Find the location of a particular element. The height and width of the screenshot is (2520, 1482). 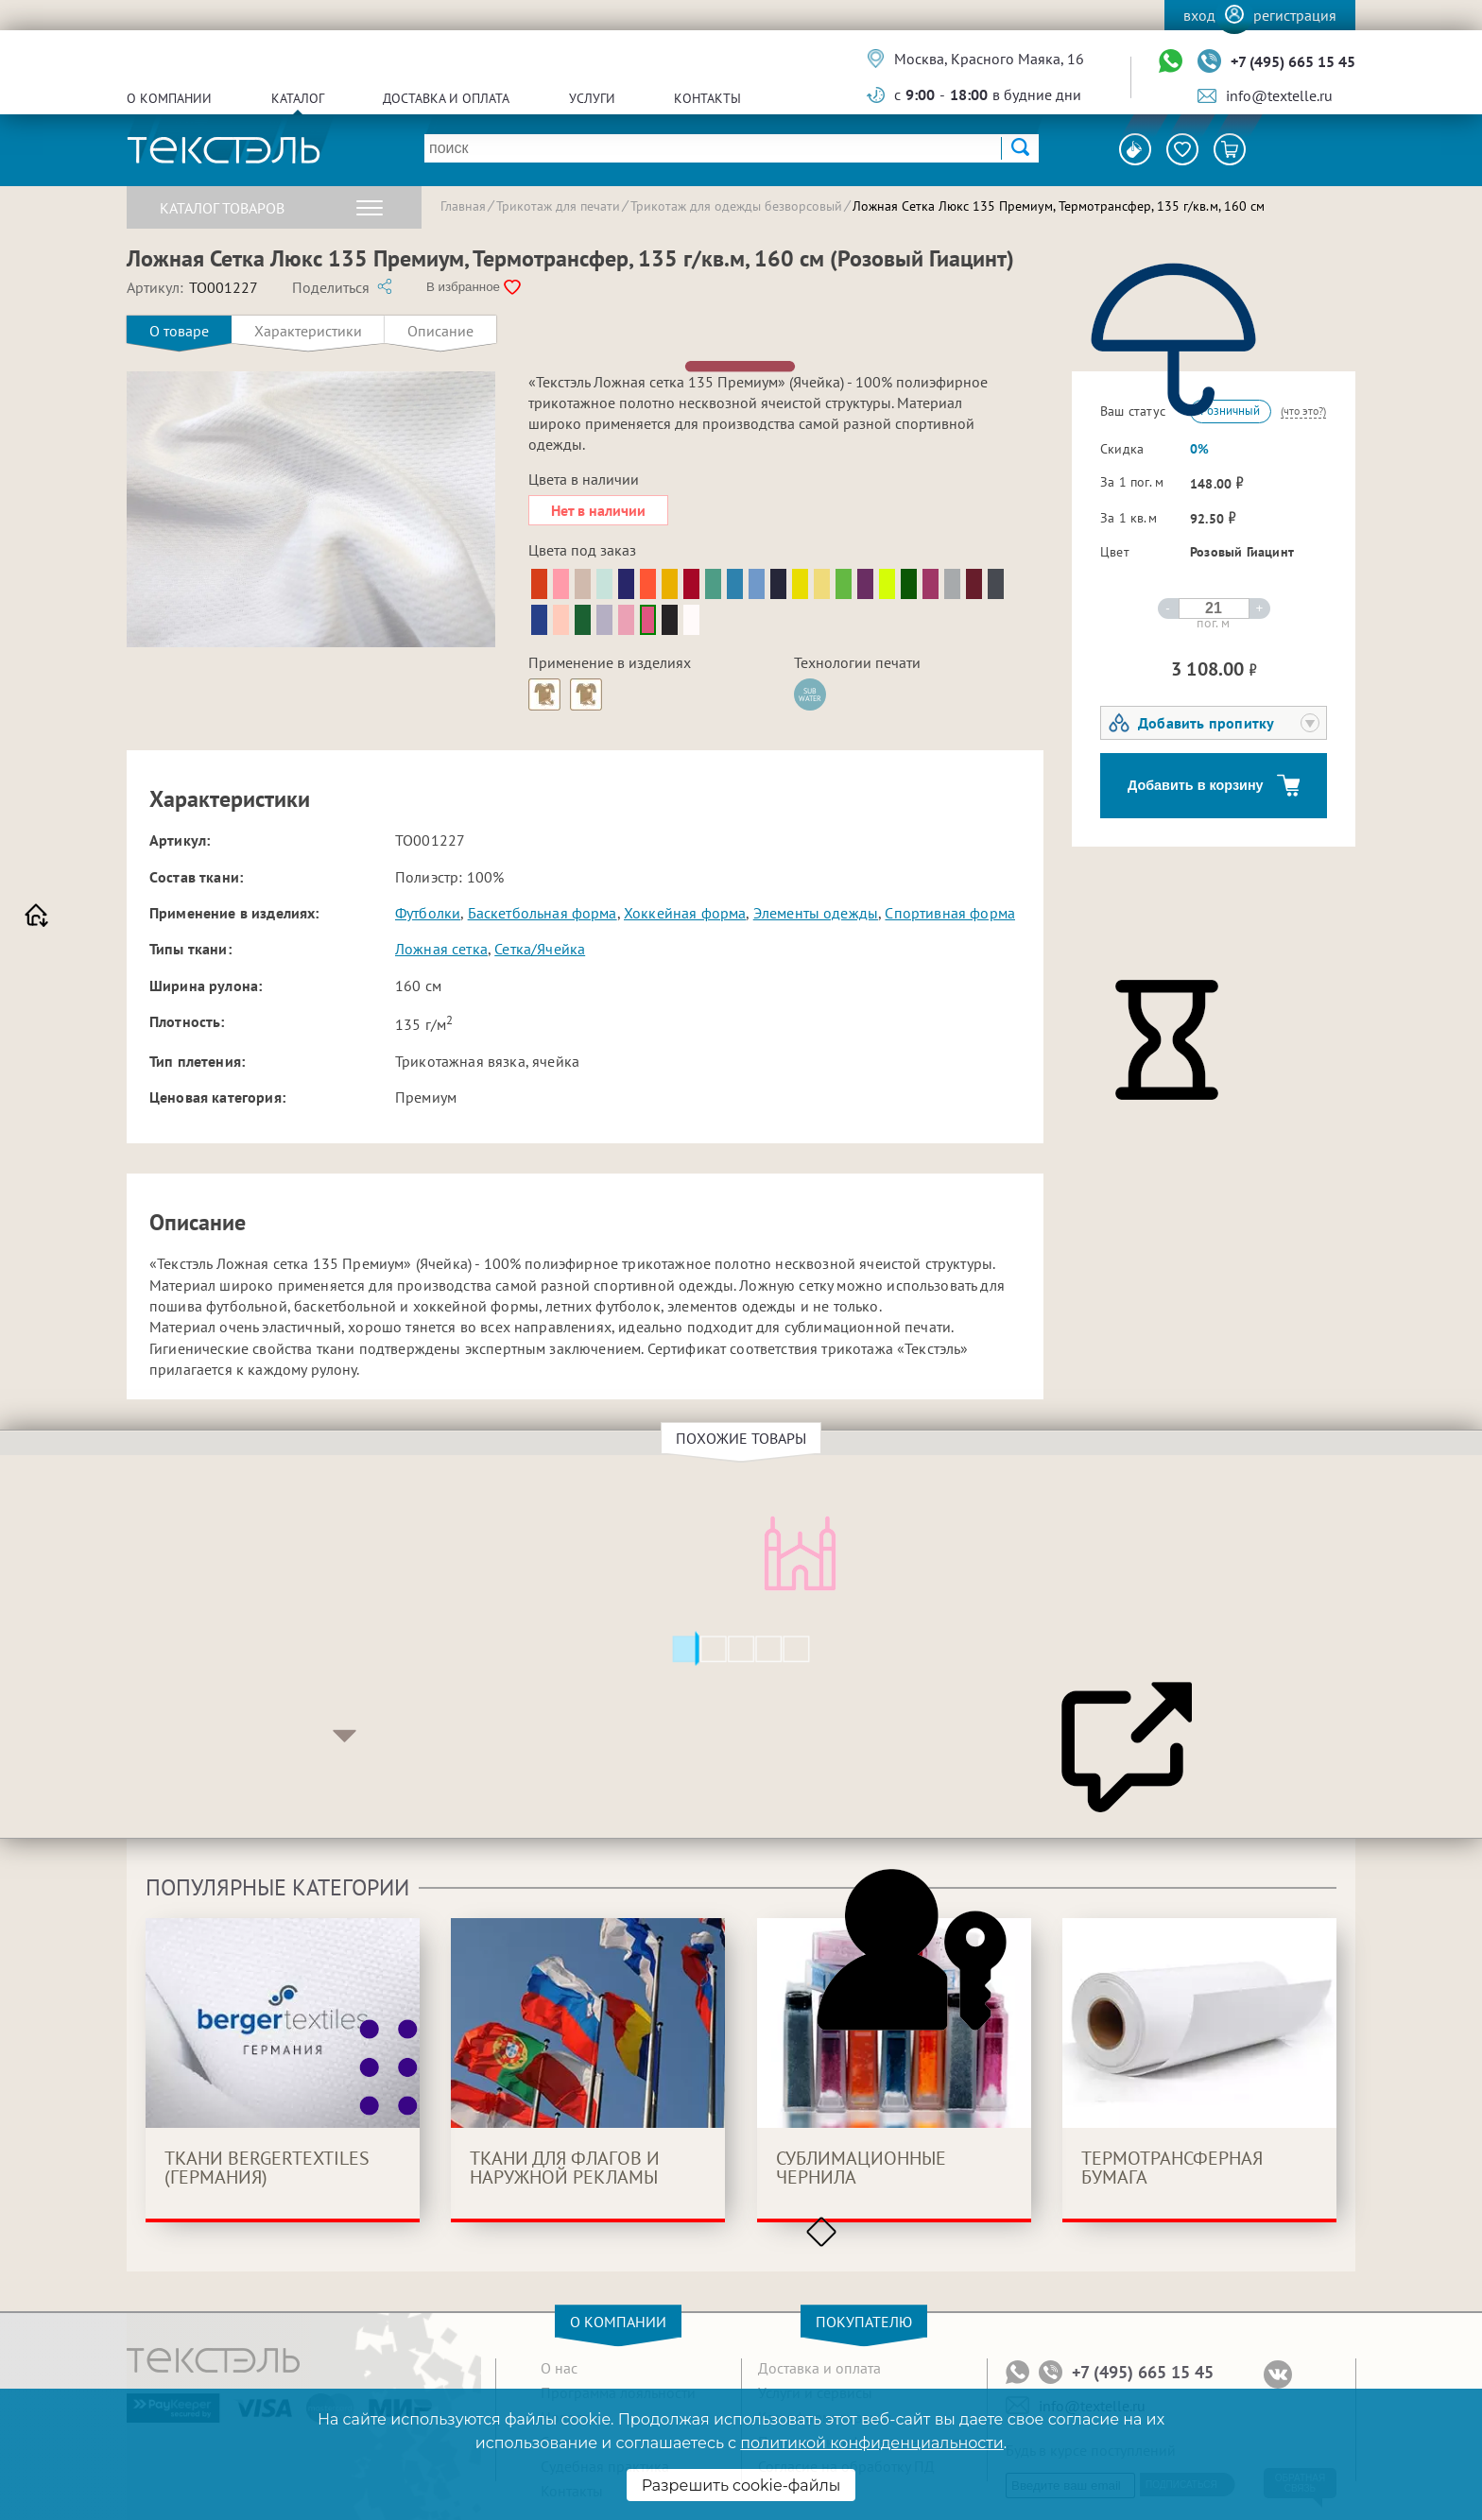

find nearby synagogues is located at coordinates (800, 1554).